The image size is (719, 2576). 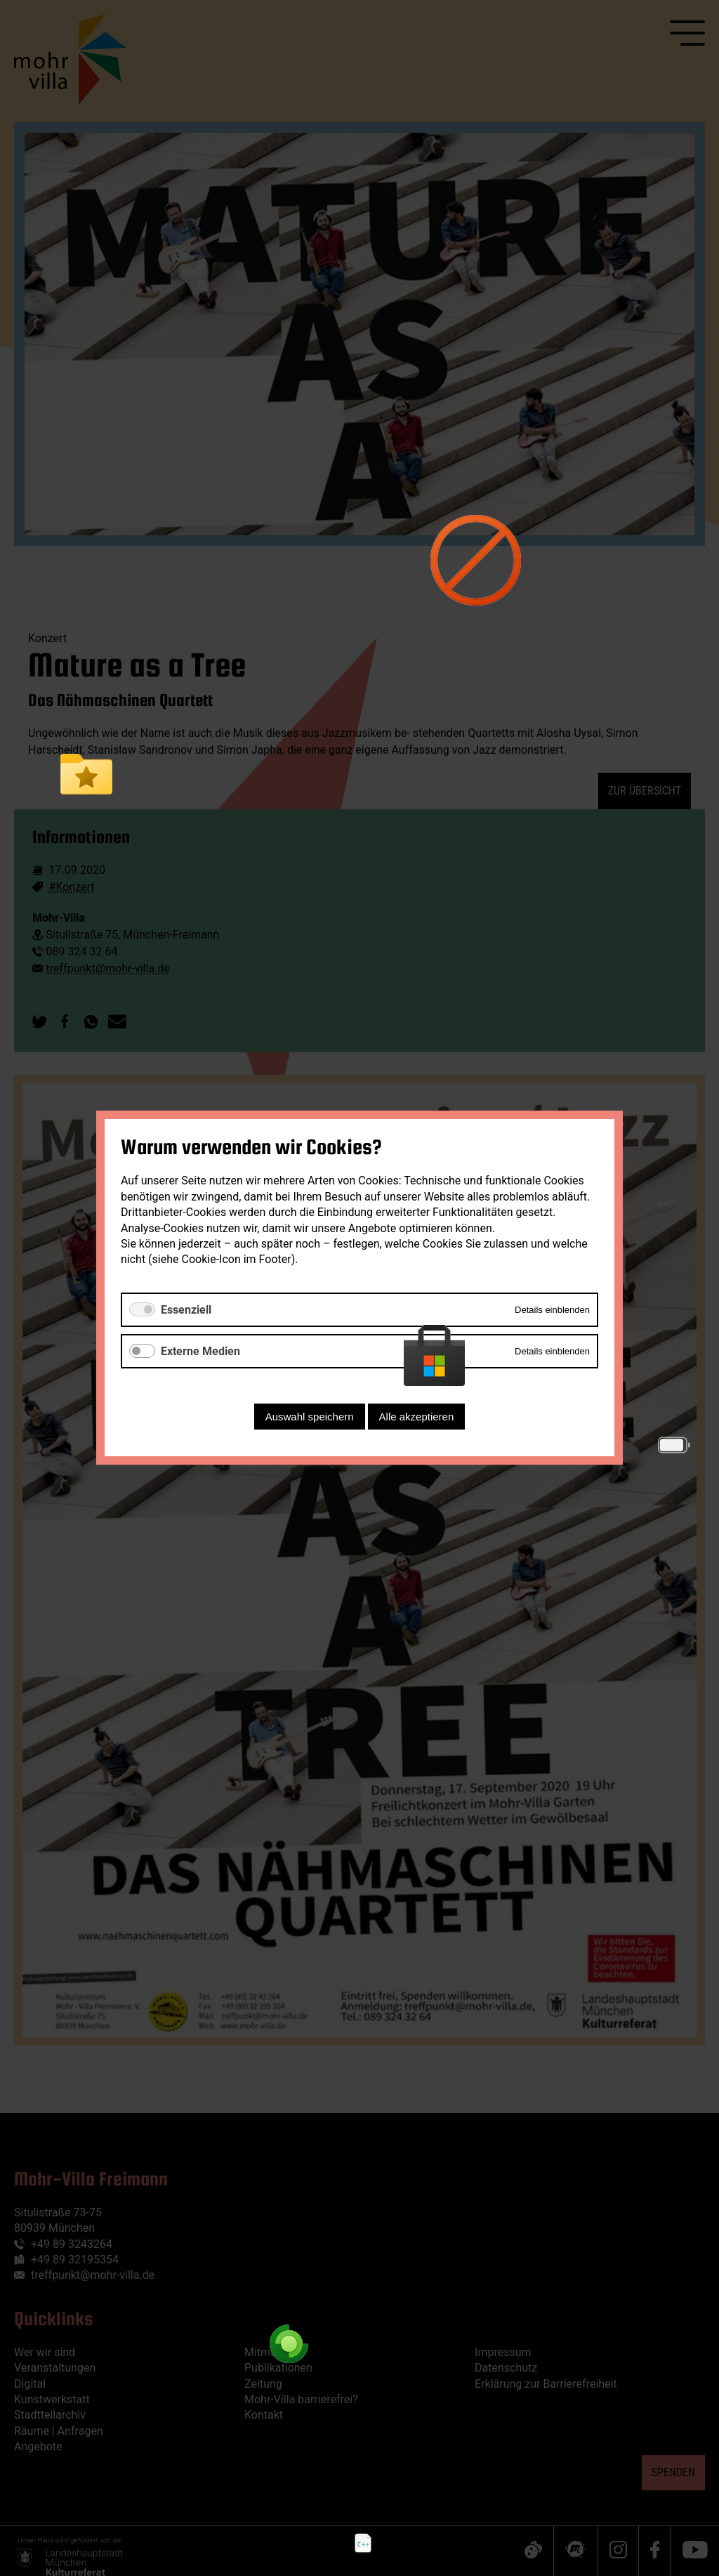 What do you see at coordinates (674, 1445) in the screenshot?
I see `indicates battery is at 90% charge` at bounding box center [674, 1445].